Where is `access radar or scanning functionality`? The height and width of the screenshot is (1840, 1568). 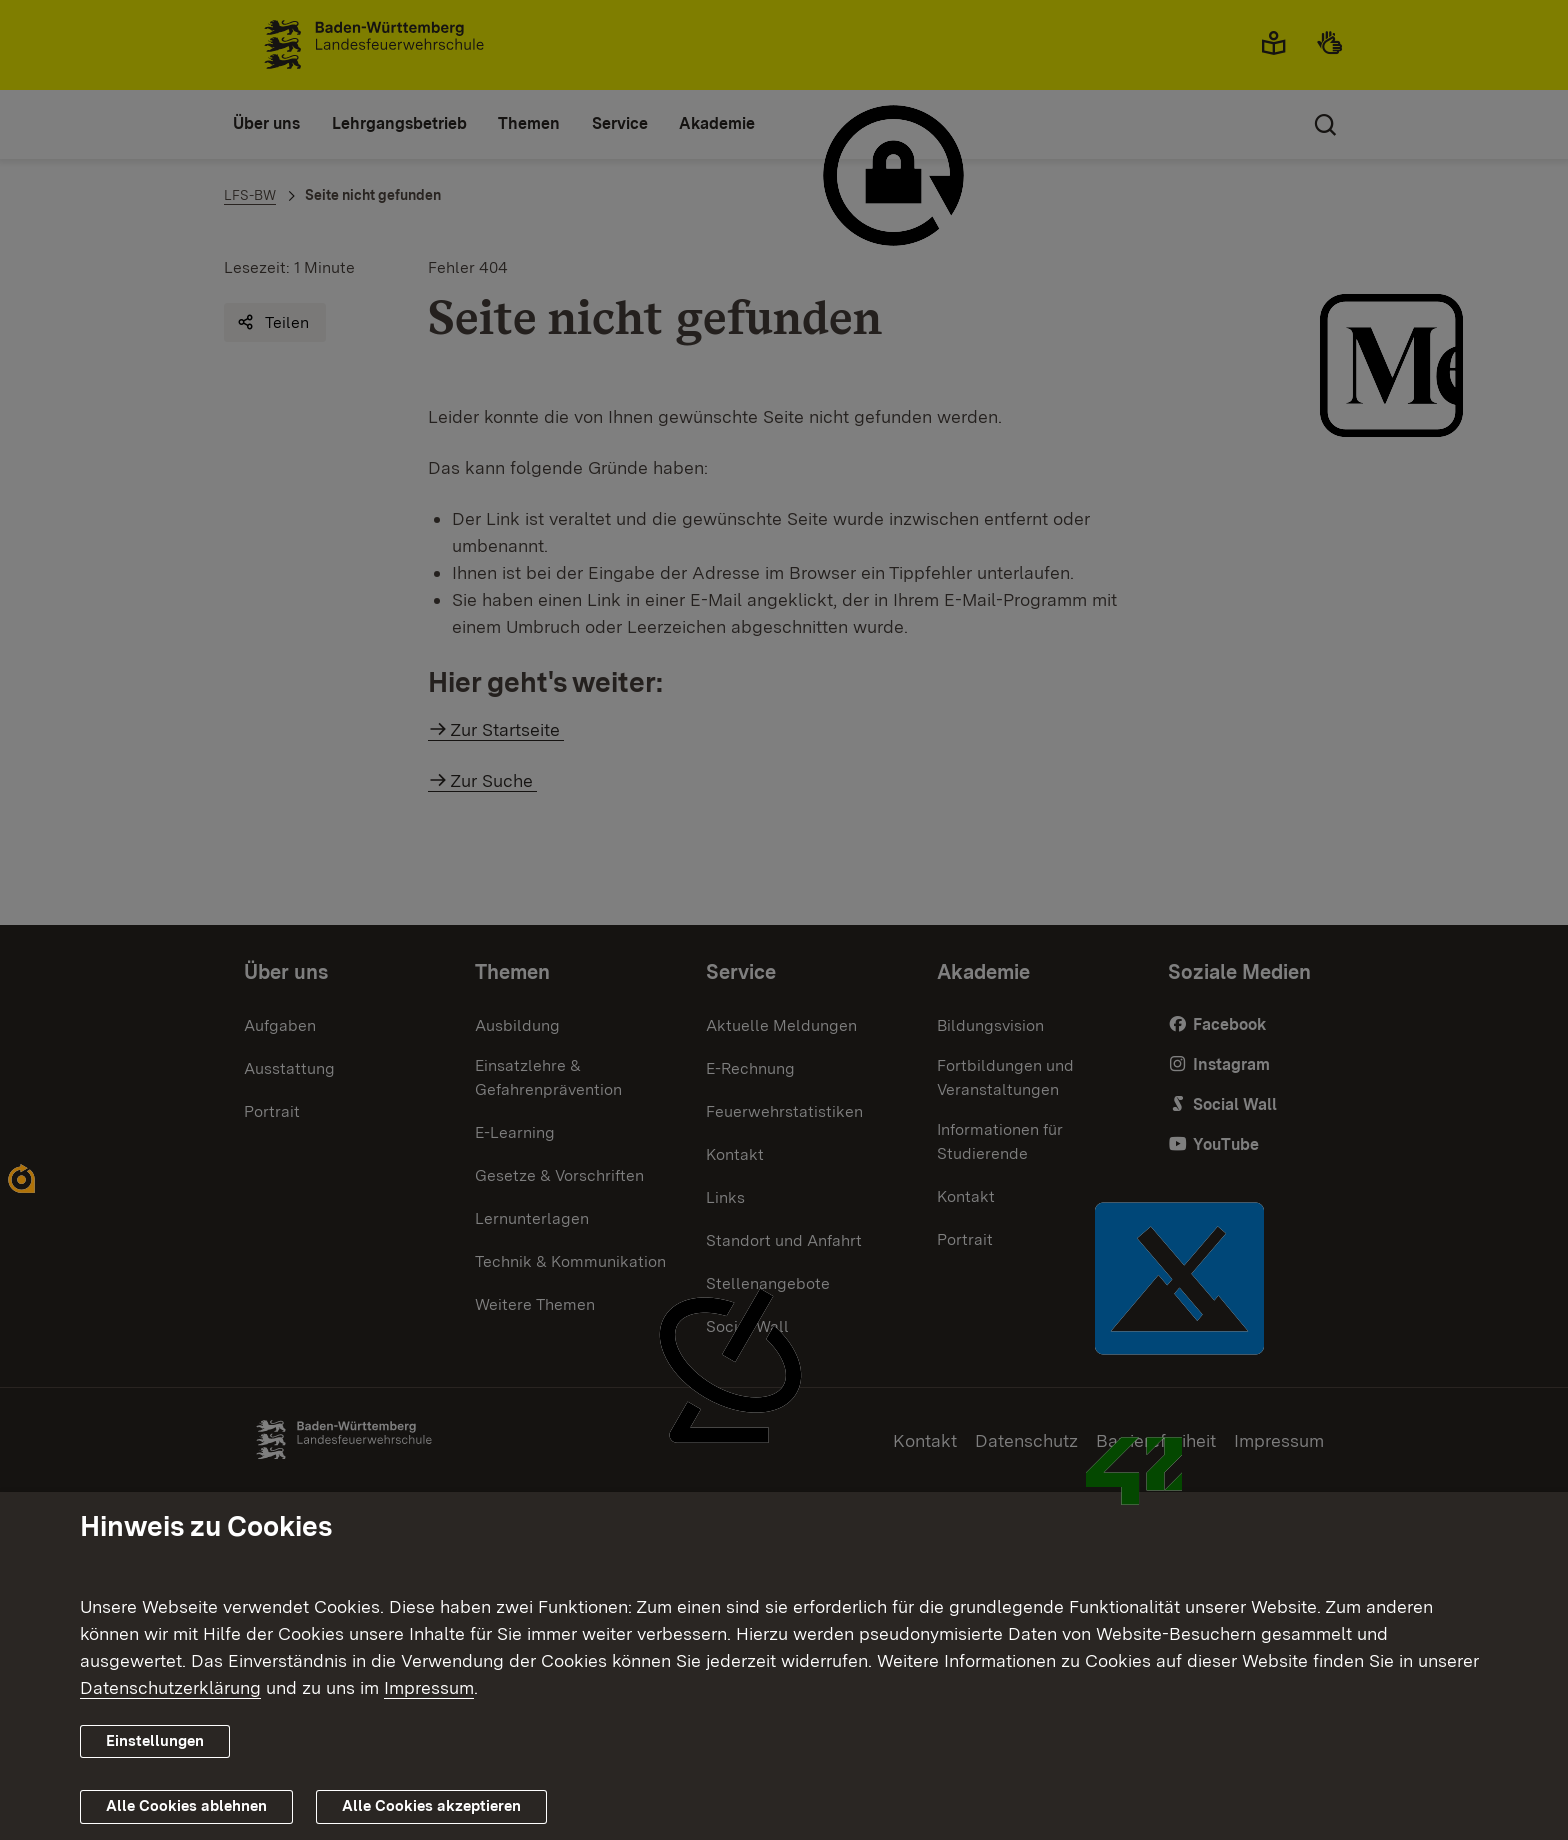 access radar or scanning functionality is located at coordinates (730, 1366).